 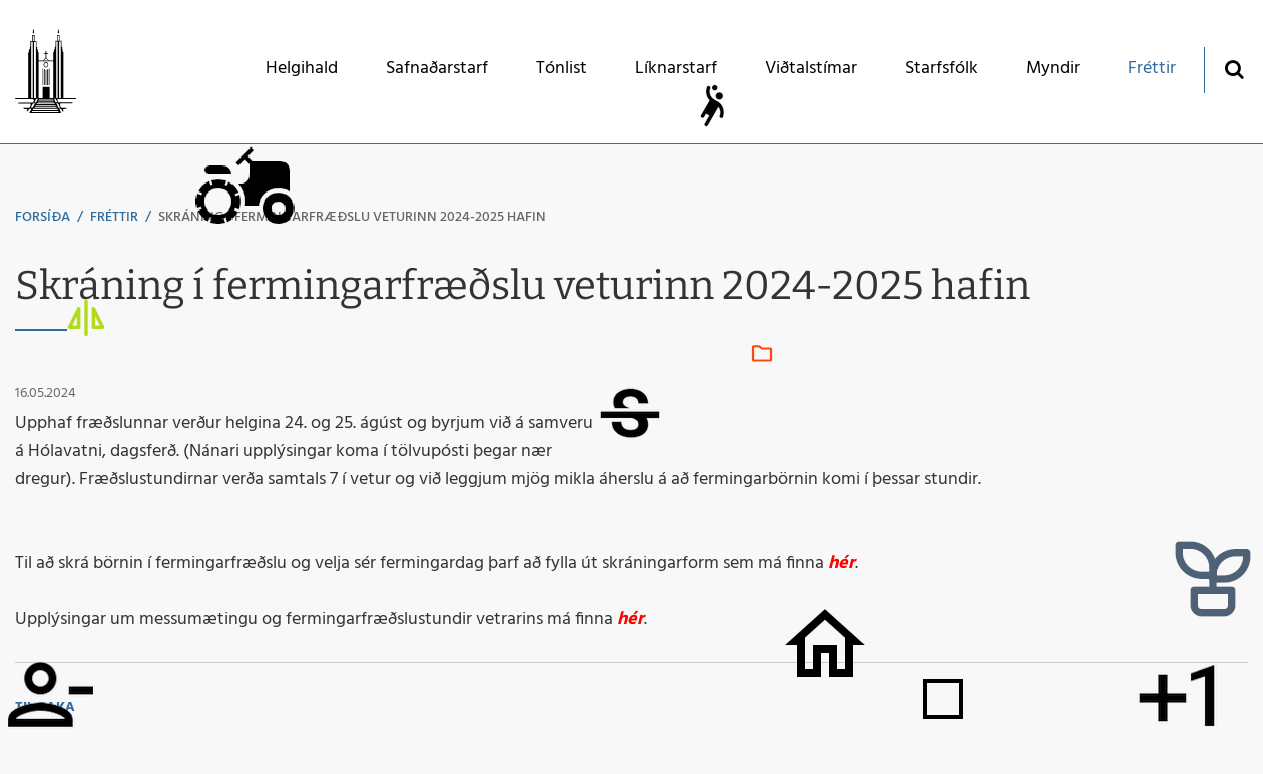 I want to click on increase exposure by one stop, so click(x=1177, y=698).